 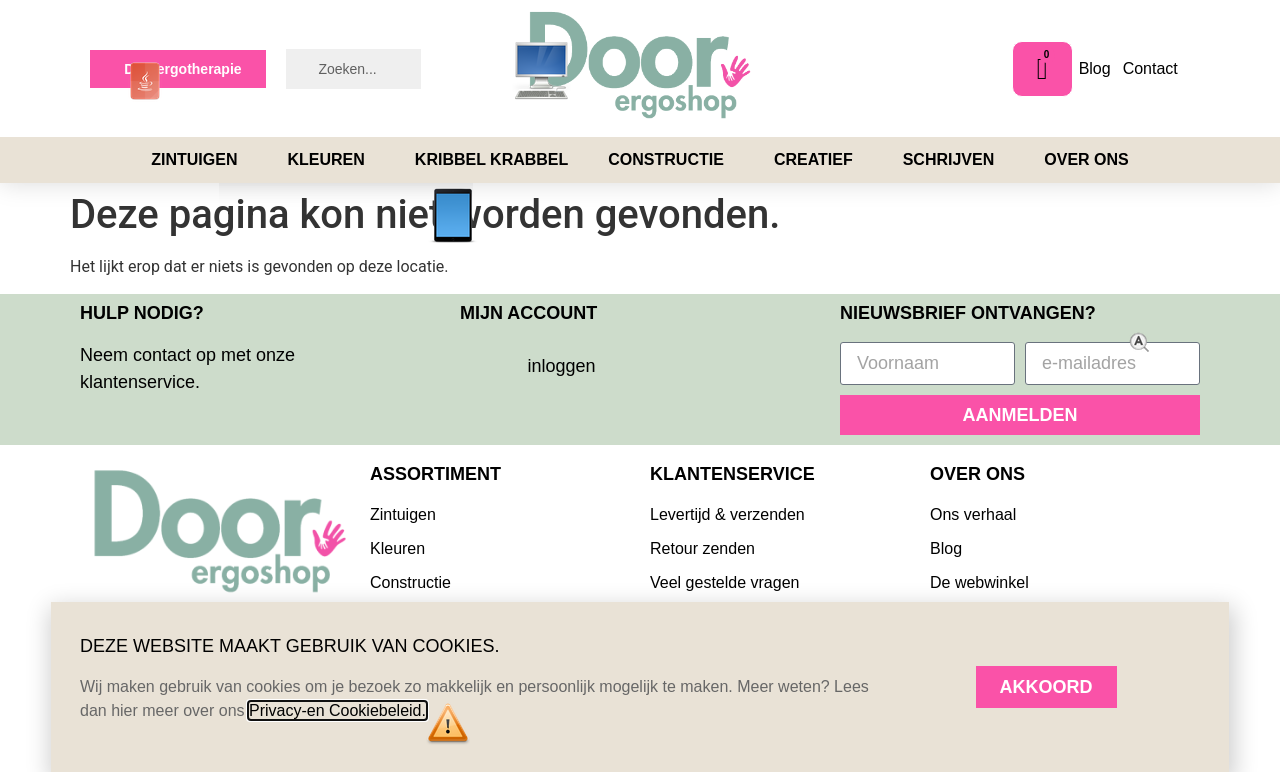 I want to click on access computer or desktop settings, so click(x=541, y=71).